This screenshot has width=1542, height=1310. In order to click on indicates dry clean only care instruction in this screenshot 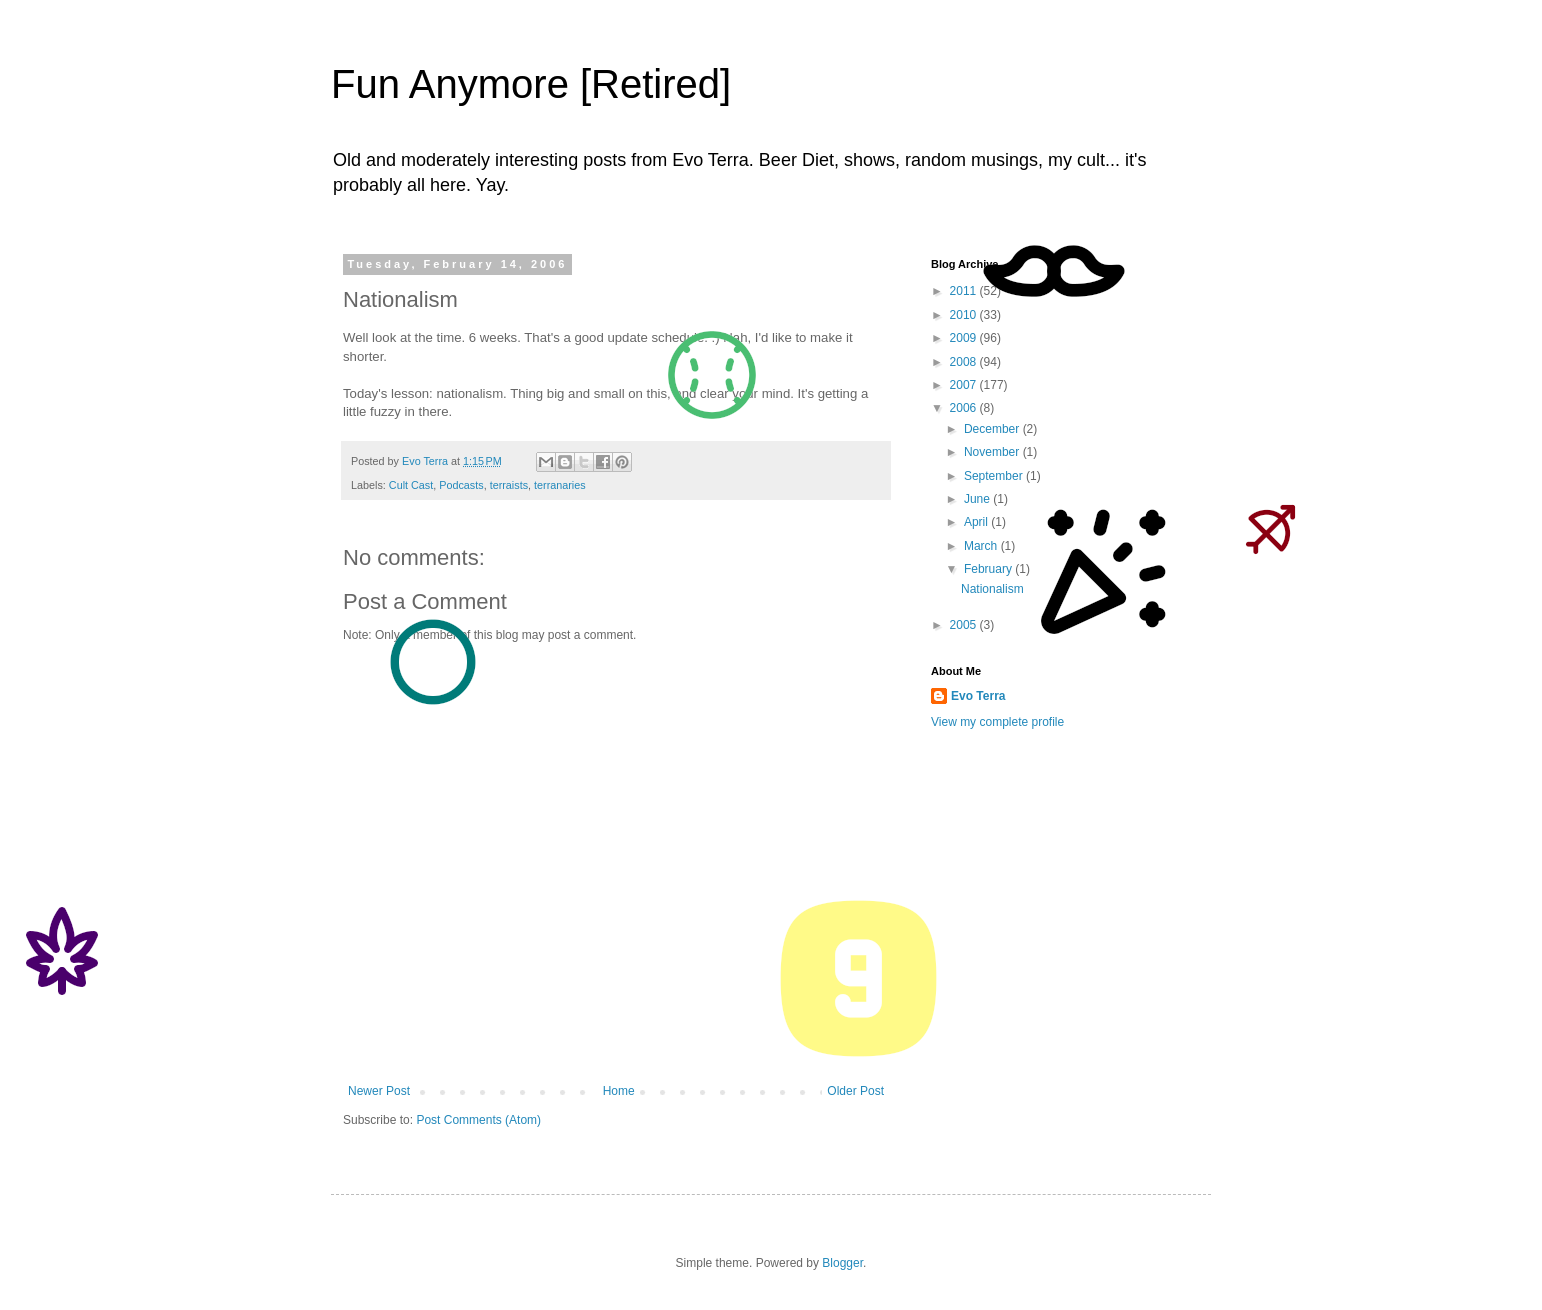, I will do `click(433, 662)`.